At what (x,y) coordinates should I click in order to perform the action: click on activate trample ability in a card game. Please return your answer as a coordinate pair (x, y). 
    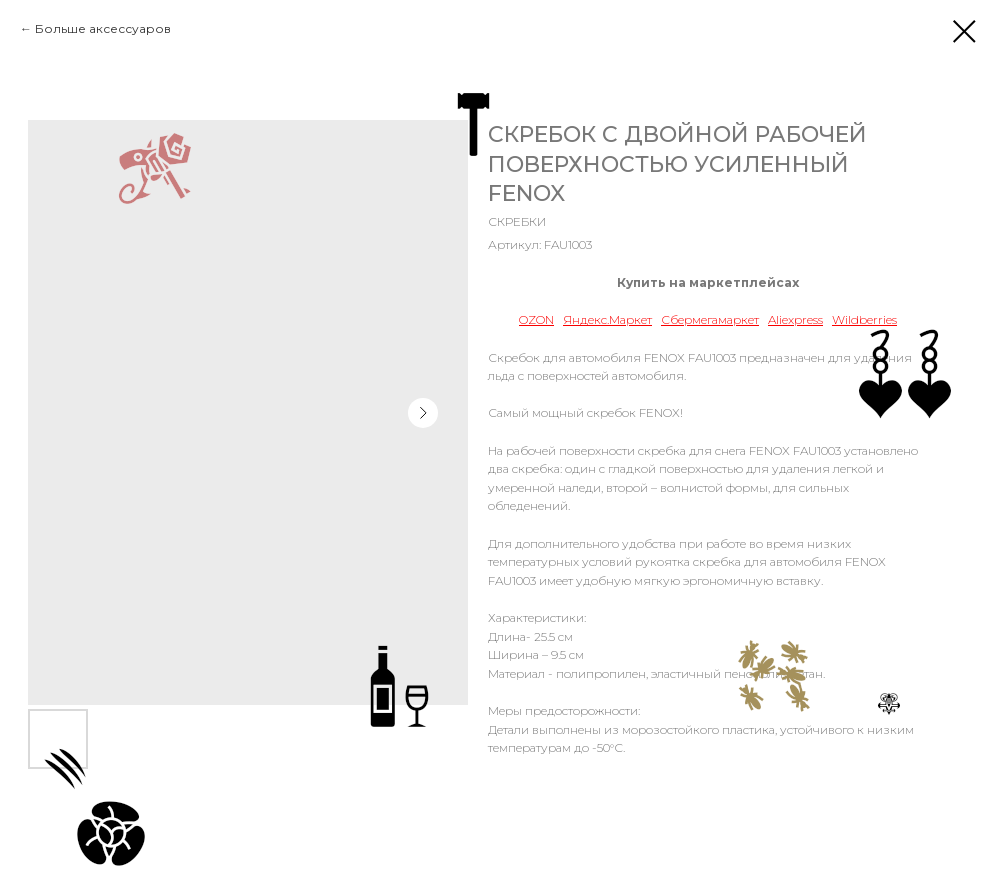
    Looking at the image, I should click on (473, 124).